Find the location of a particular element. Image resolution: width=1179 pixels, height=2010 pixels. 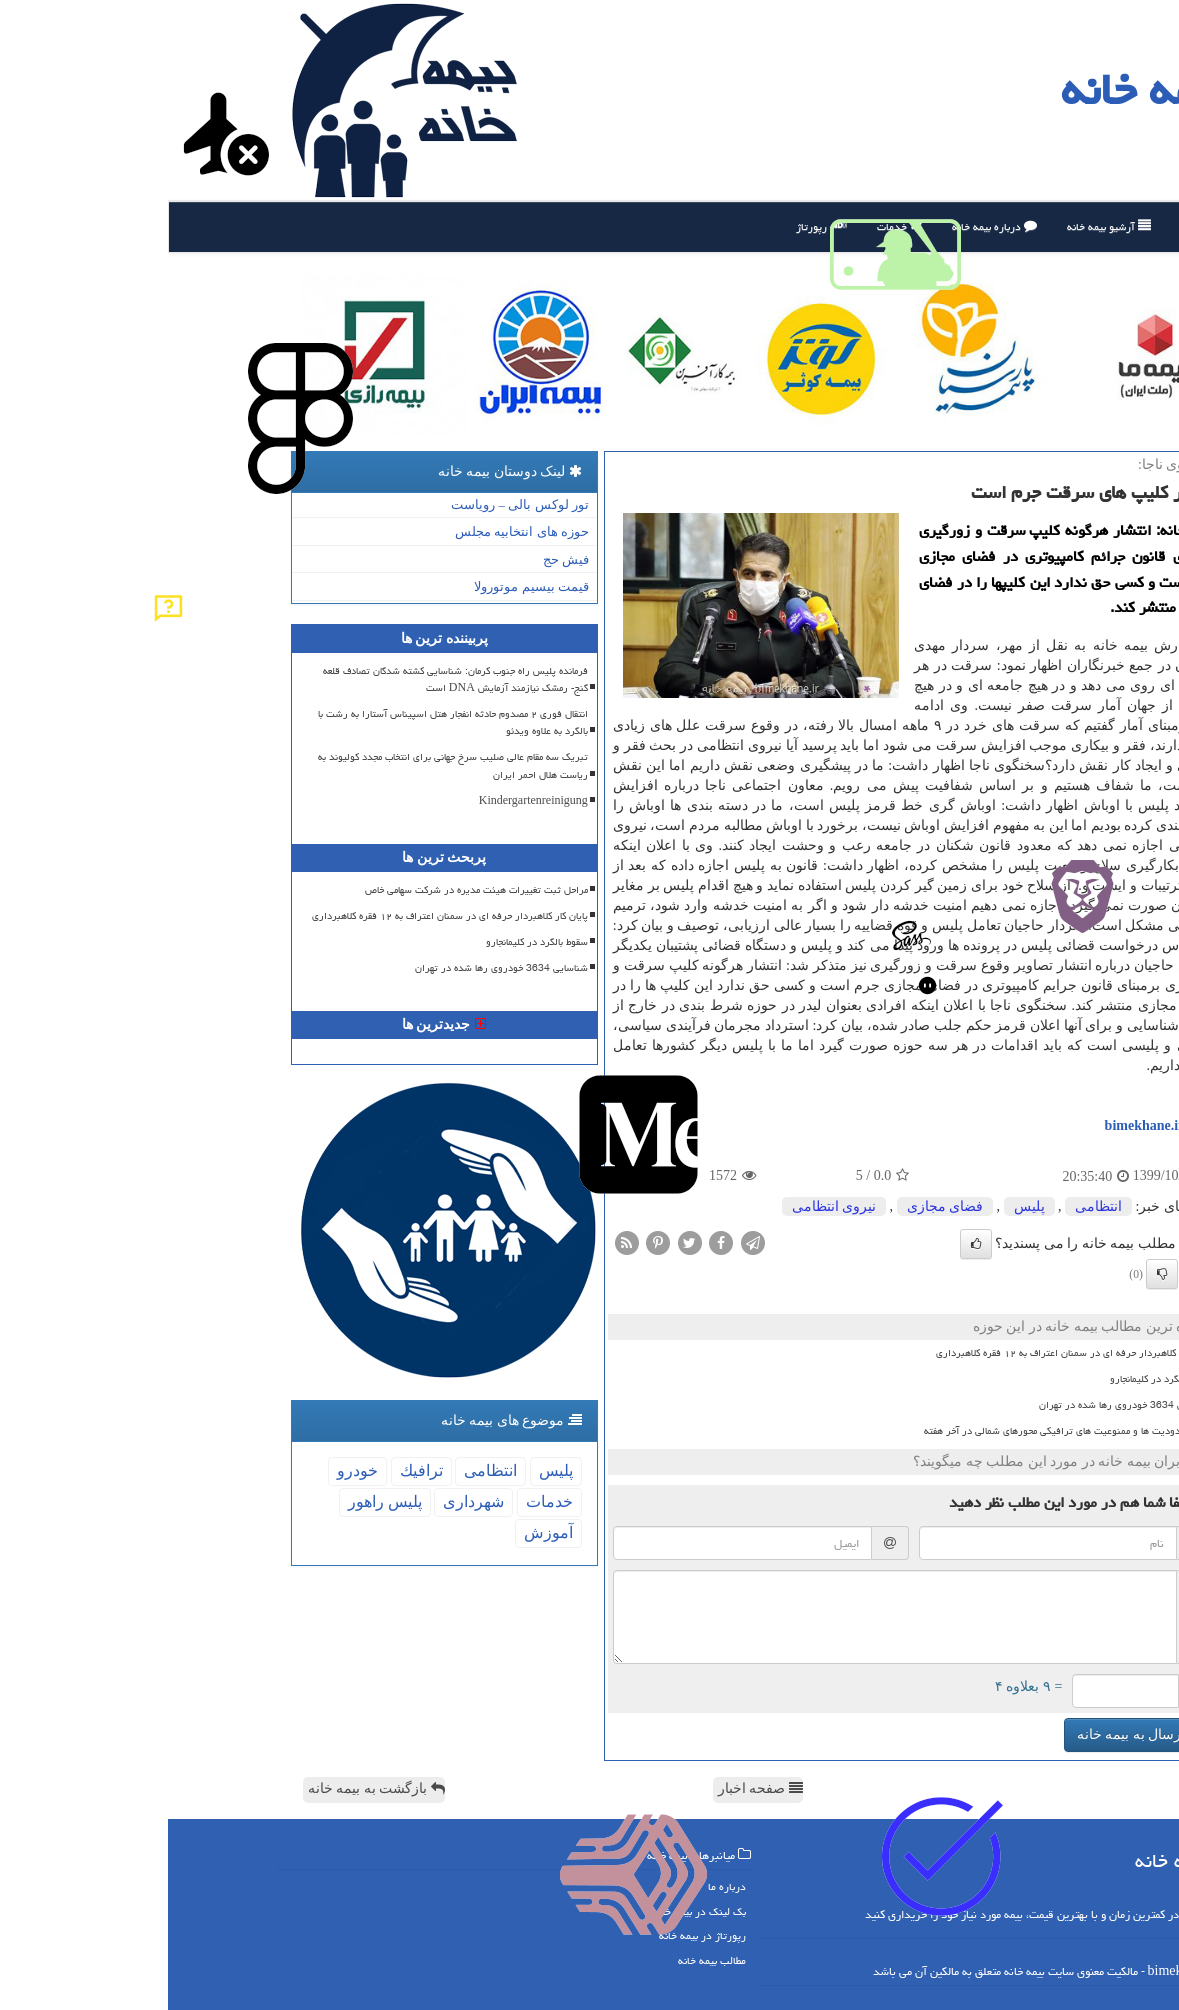

open the MLB app is located at coordinates (895, 254).